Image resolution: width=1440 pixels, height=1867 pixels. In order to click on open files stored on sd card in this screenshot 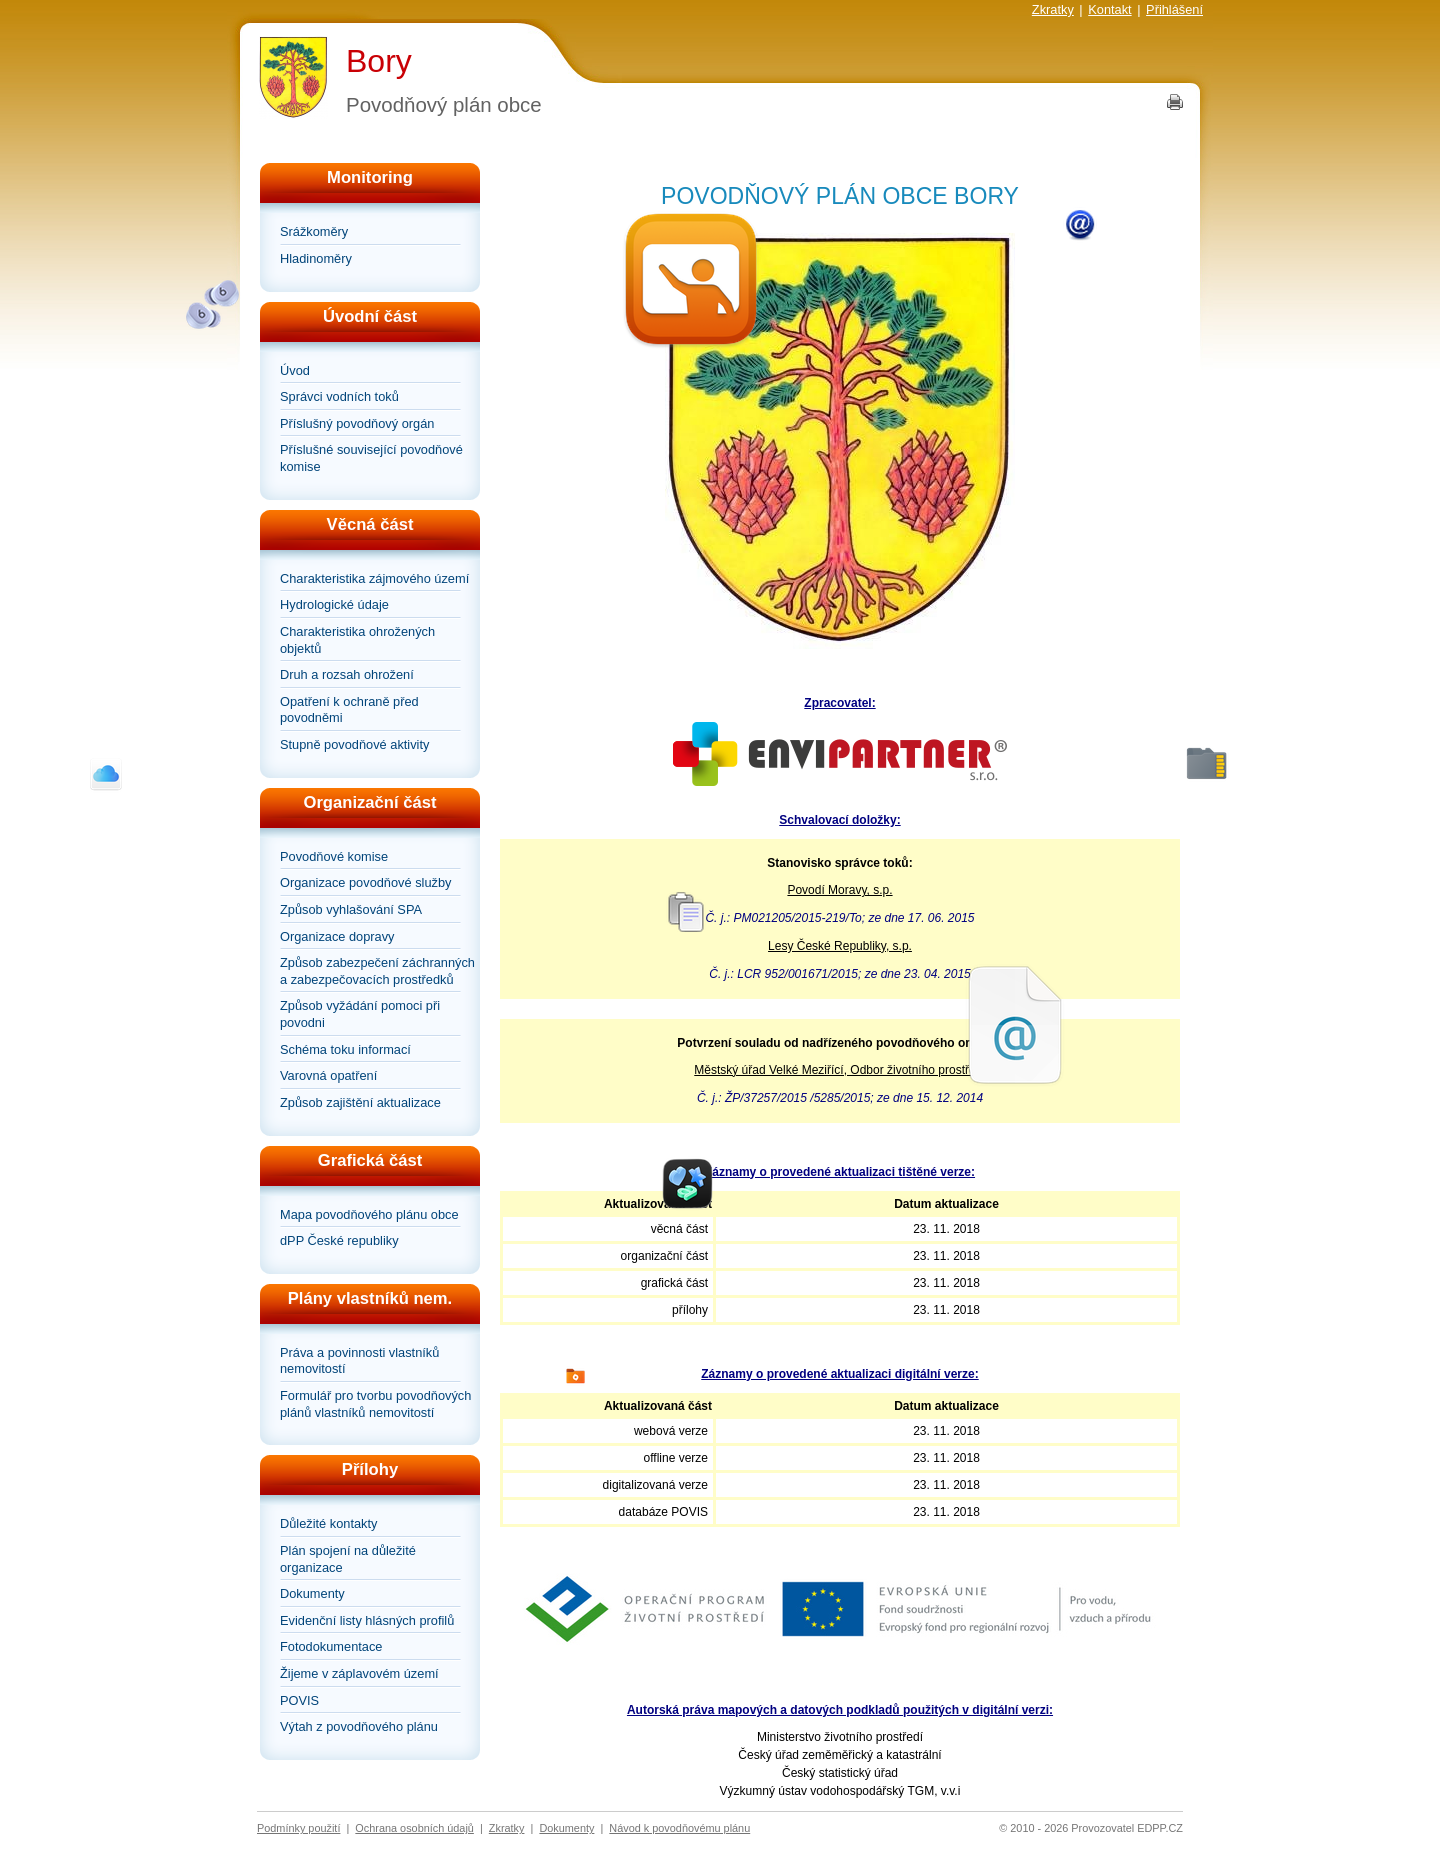, I will do `click(1206, 764)`.